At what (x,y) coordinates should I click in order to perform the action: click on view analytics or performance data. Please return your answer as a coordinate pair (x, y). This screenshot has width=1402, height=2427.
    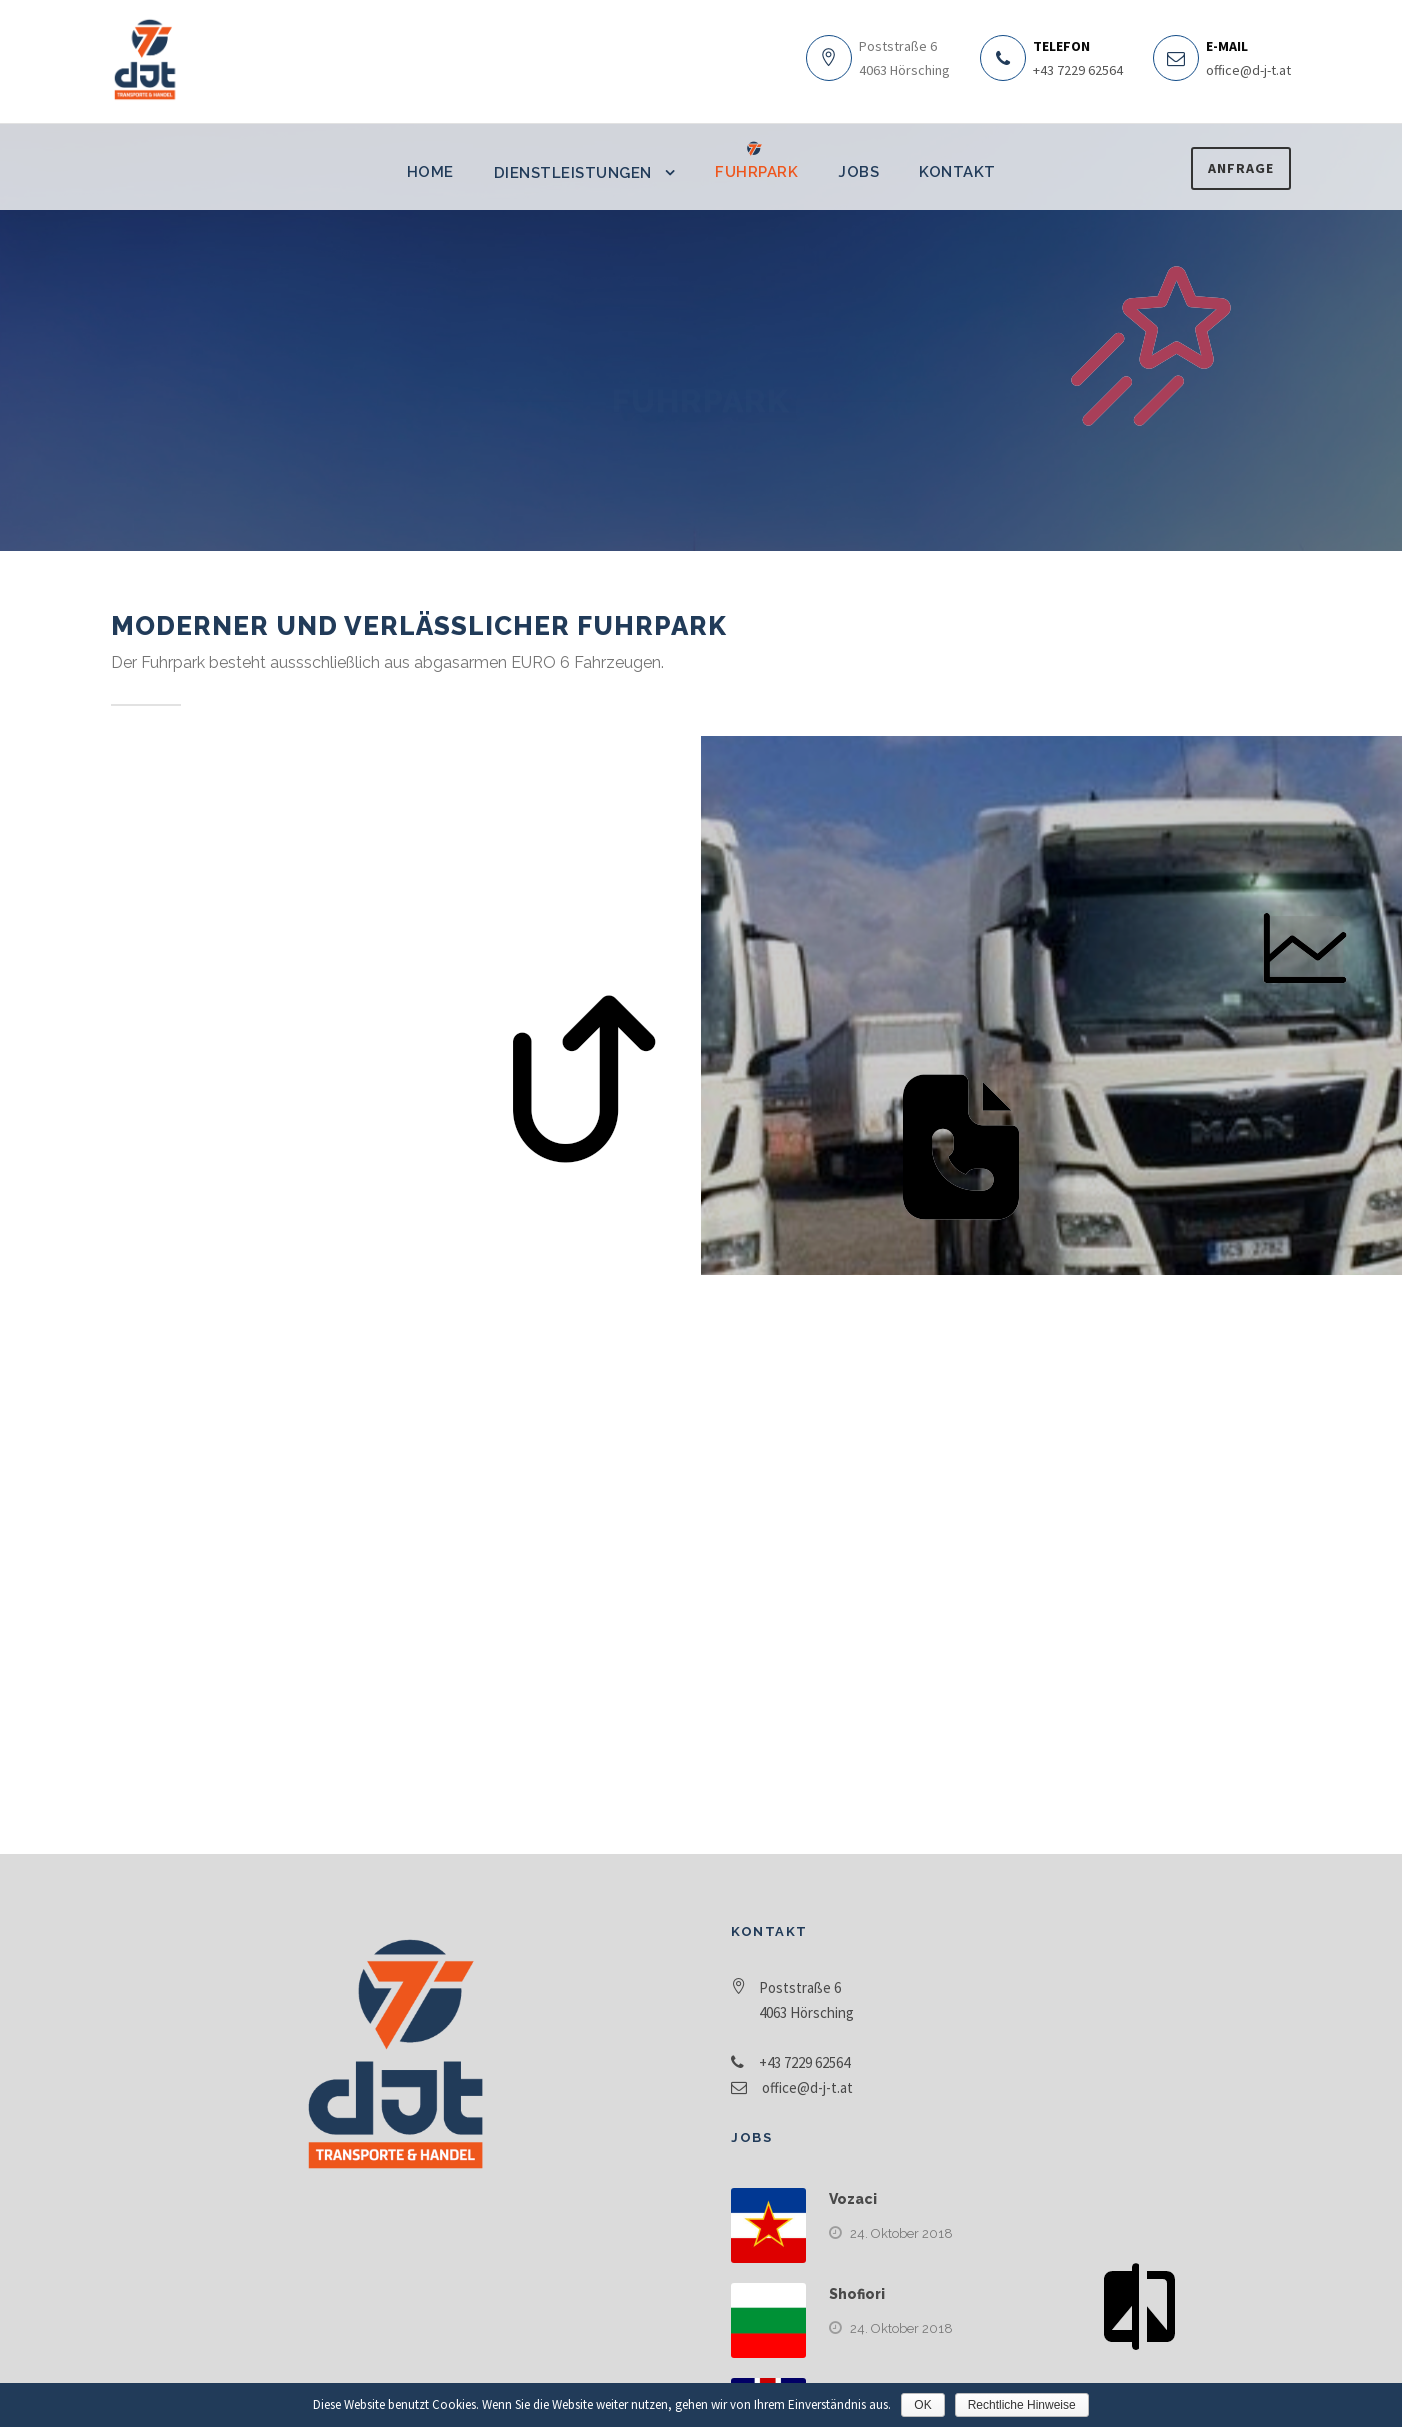
    Looking at the image, I should click on (1305, 948).